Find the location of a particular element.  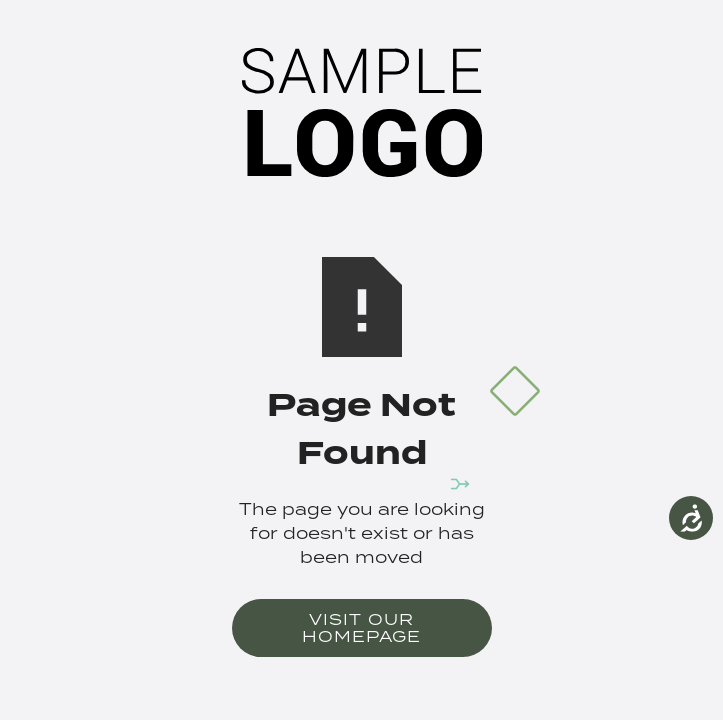

indicates premium or valuable content is located at coordinates (515, 391).